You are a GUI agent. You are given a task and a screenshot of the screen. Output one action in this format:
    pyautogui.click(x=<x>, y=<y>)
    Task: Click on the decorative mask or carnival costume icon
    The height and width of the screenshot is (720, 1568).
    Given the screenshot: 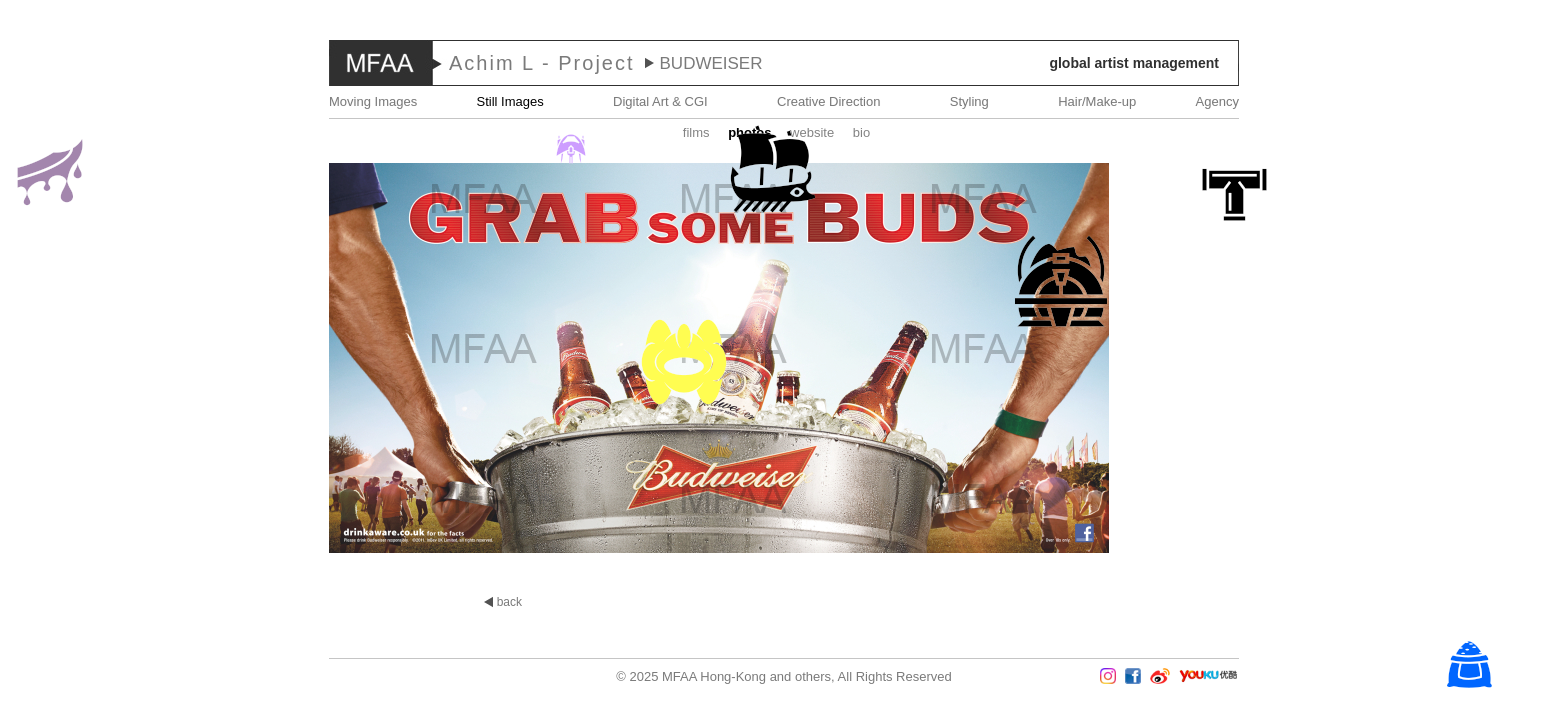 What is the action you would take?
    pyautogui.click(x=684, y=362)
    